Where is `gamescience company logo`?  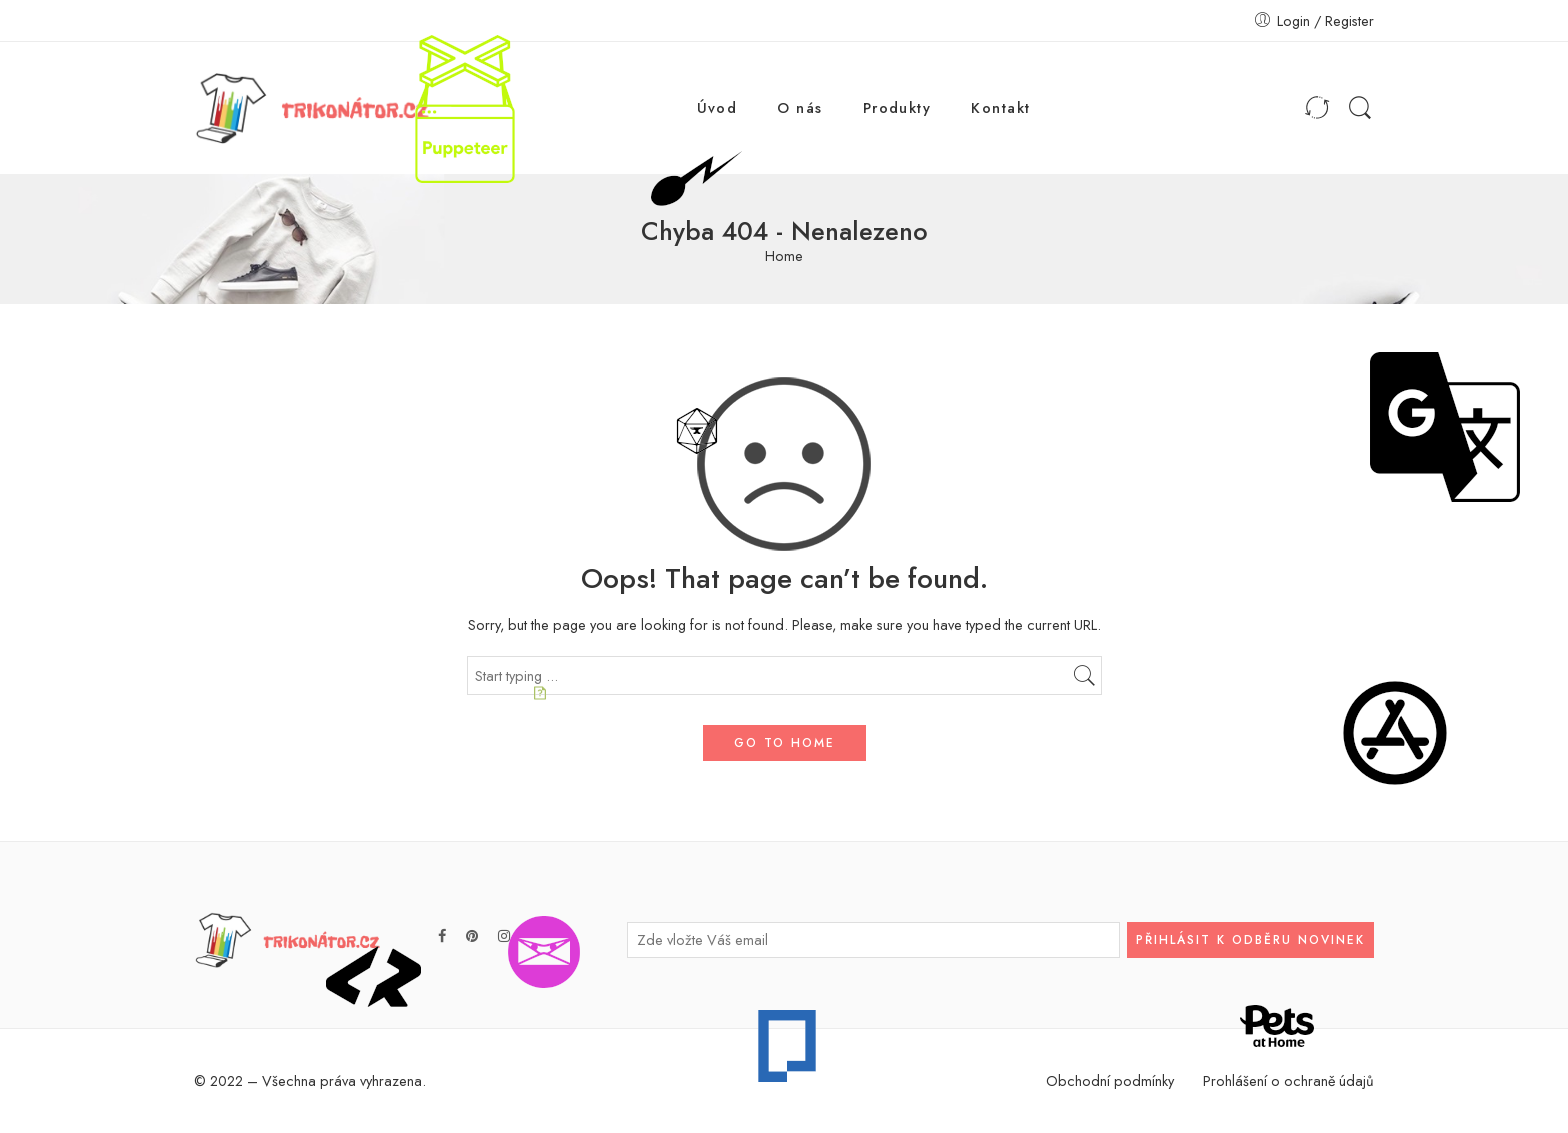 gamescience company logo is located at coordinates (696, 178).